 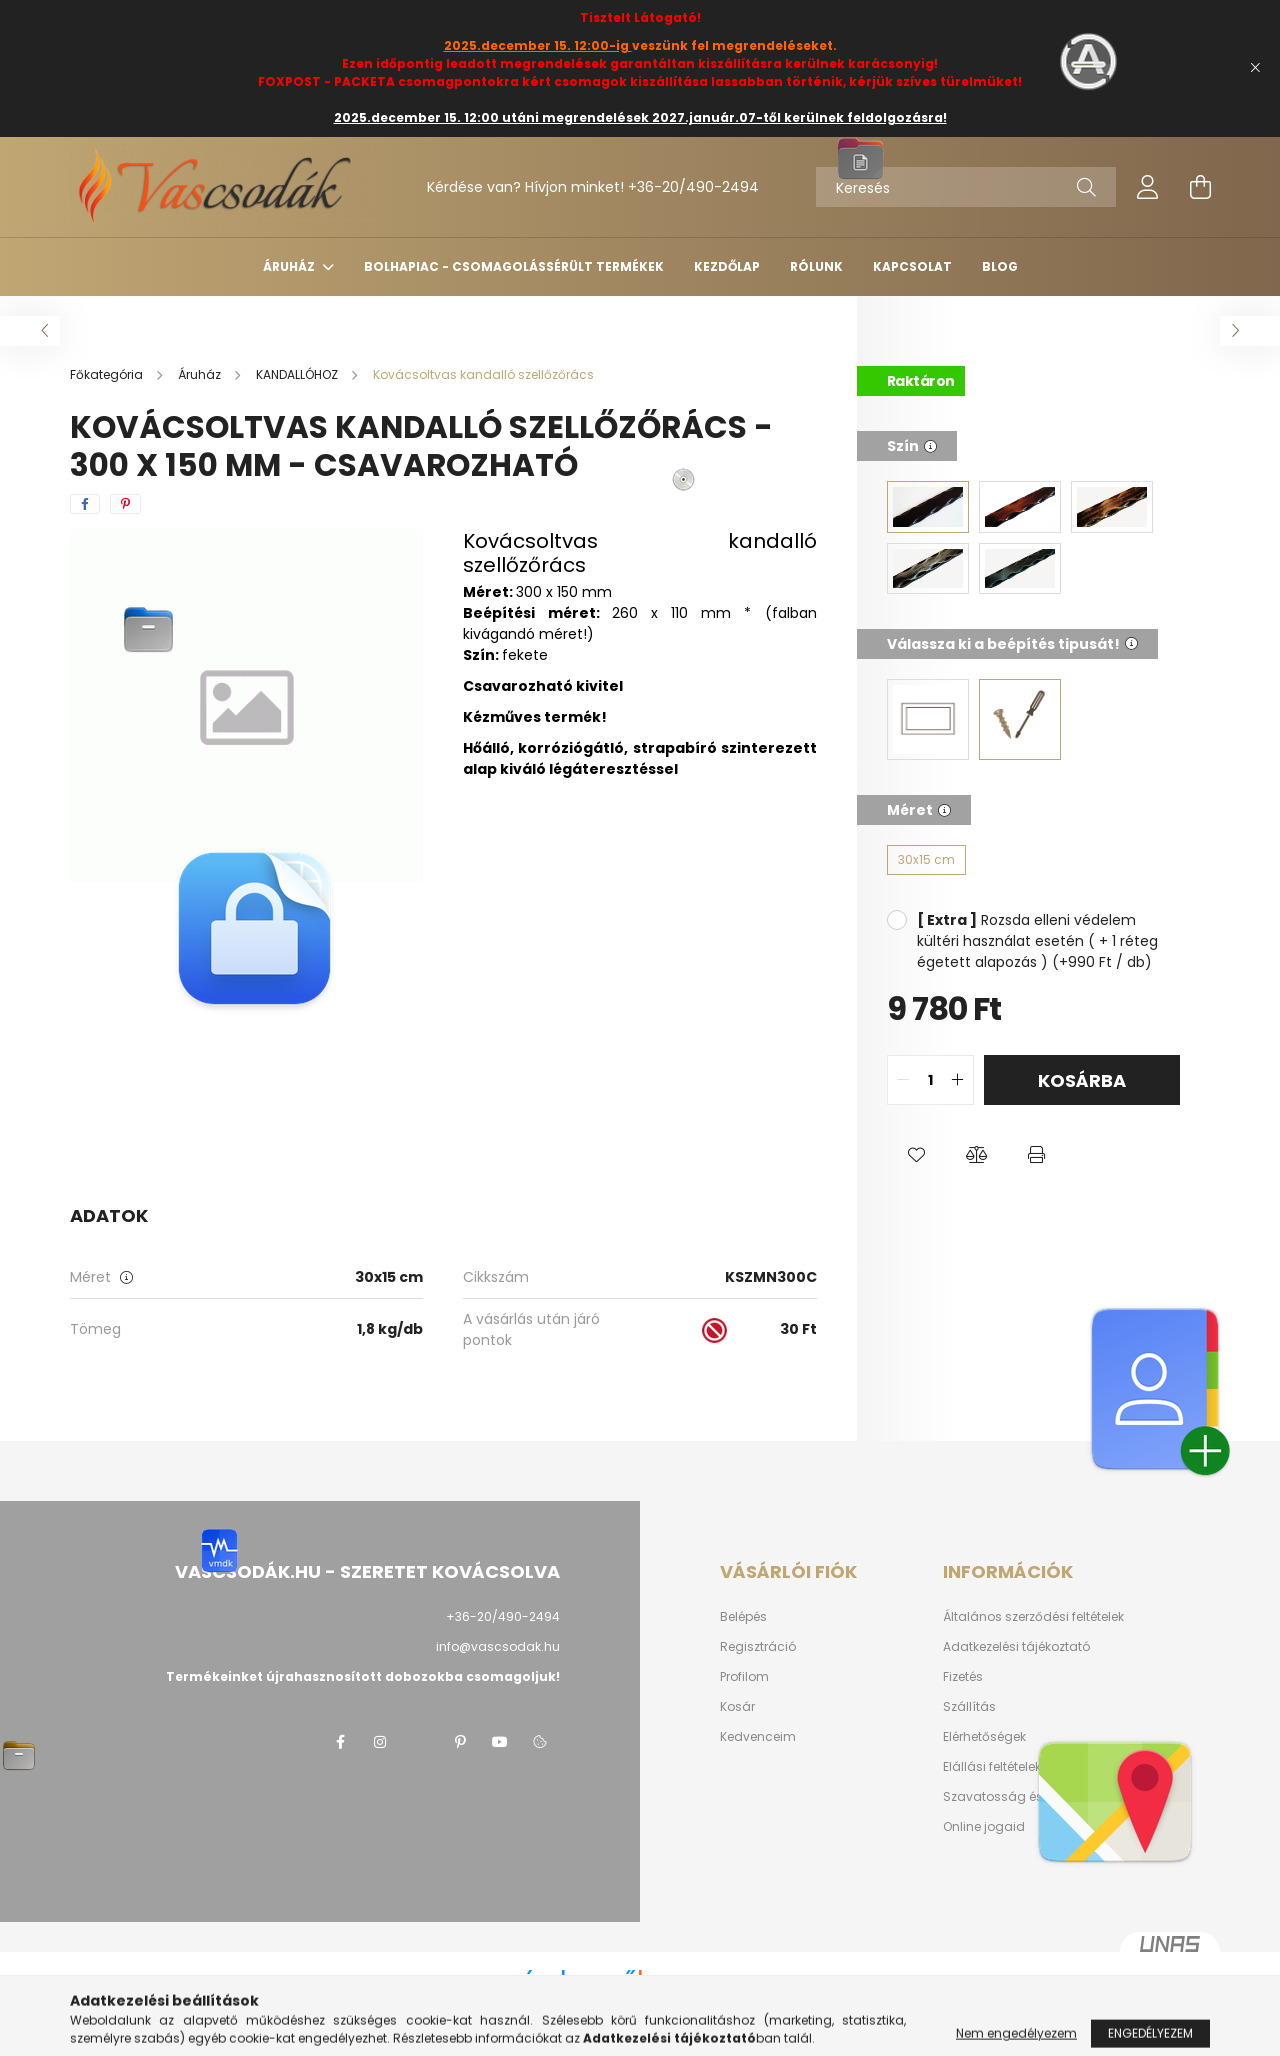 I want to click on open screensaver and lock screen preferences, so click(x=254, y=928).